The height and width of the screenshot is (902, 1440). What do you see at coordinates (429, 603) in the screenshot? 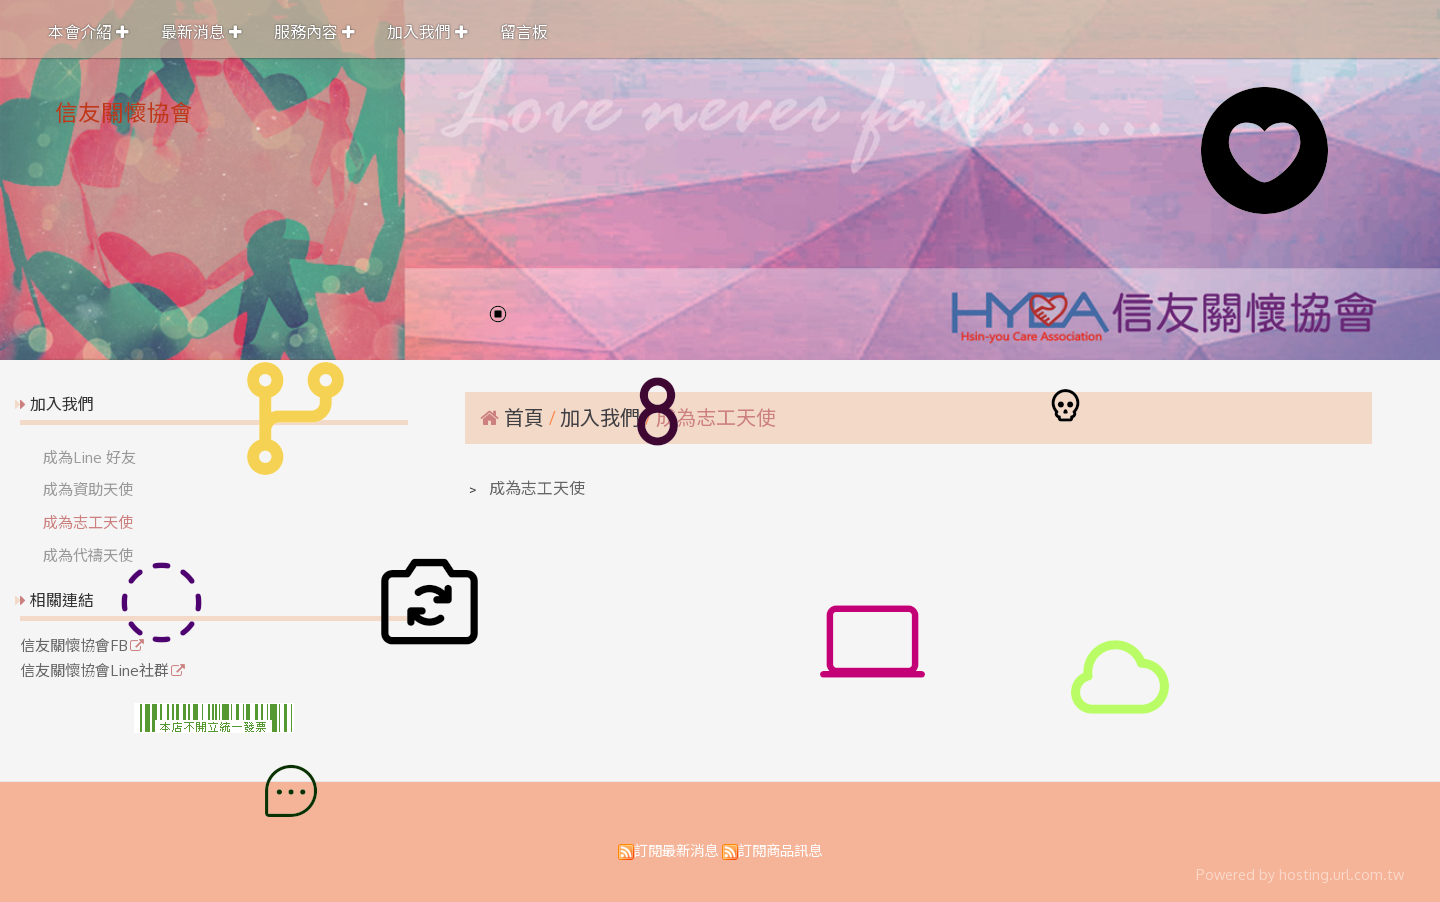
I see `switch between front and rear camera` at bounding box center [429, 603].